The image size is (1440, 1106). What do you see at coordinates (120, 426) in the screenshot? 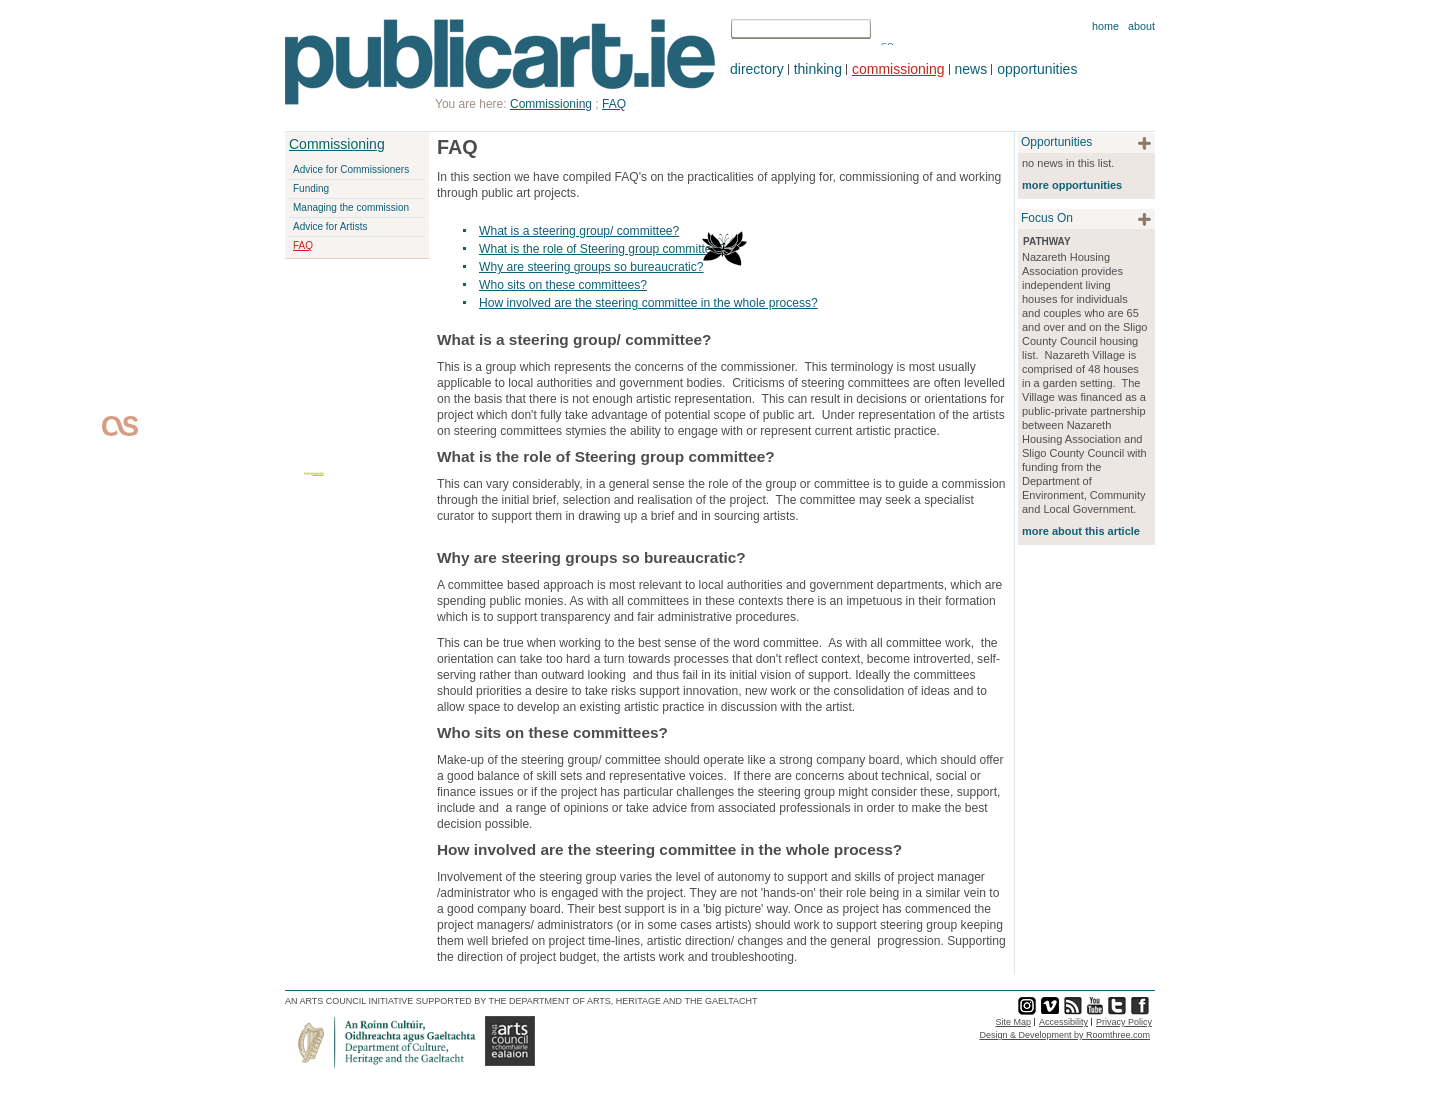
I see `open Last.fm app` at bounding box center [120, 426].